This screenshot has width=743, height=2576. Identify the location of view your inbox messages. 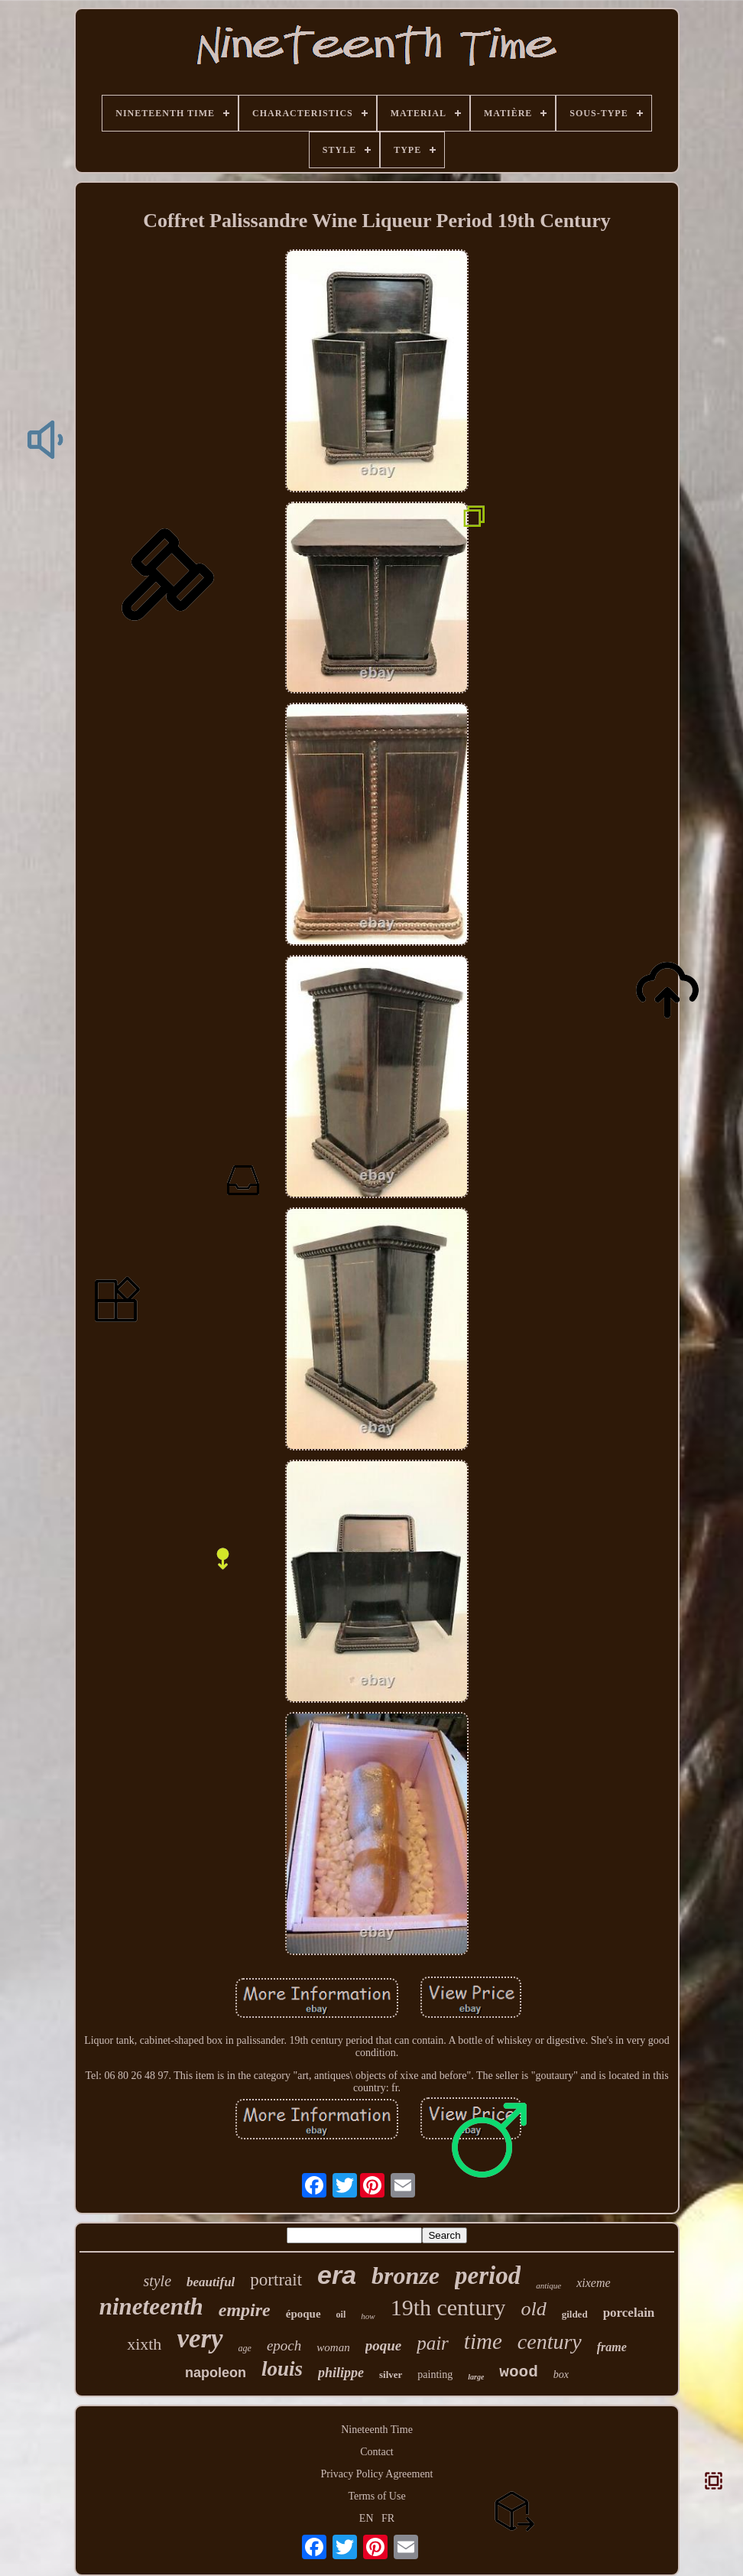
(243, 1181).